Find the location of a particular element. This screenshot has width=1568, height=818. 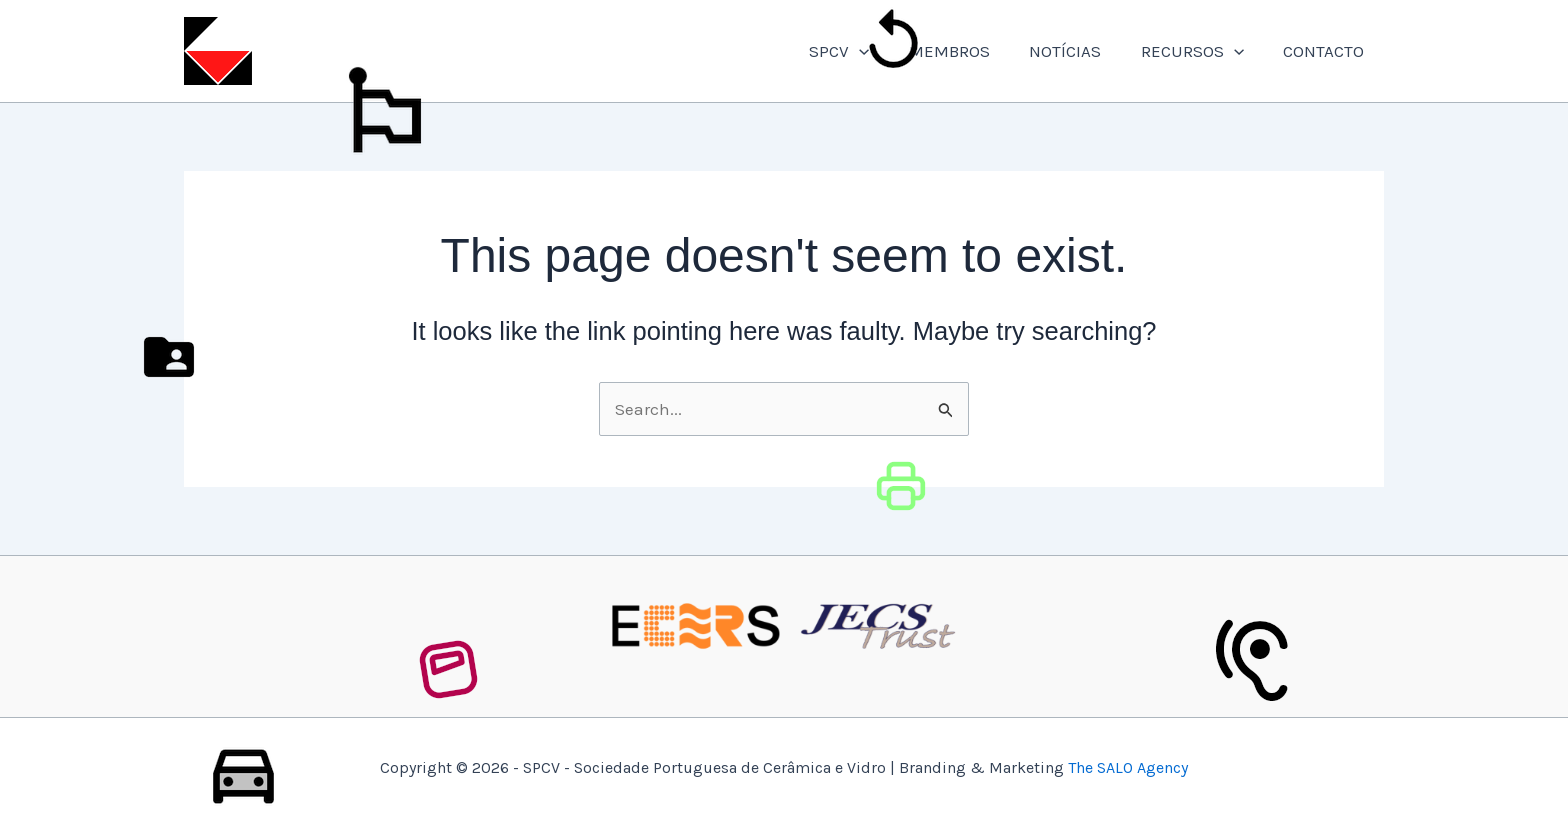

print the current document is located at coordinates (901, 486).